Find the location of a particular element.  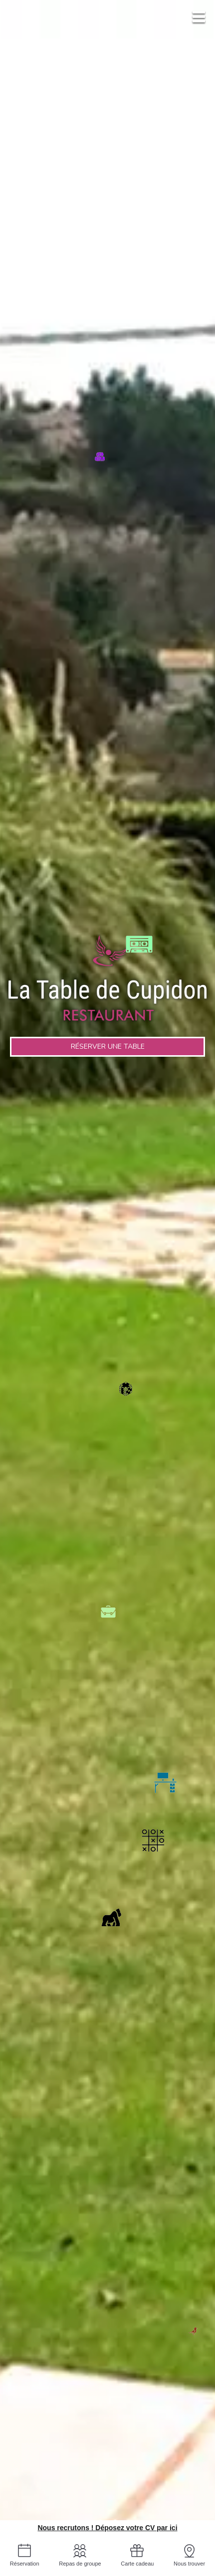

access work or business-related content is located at coordinates (108, 1612).